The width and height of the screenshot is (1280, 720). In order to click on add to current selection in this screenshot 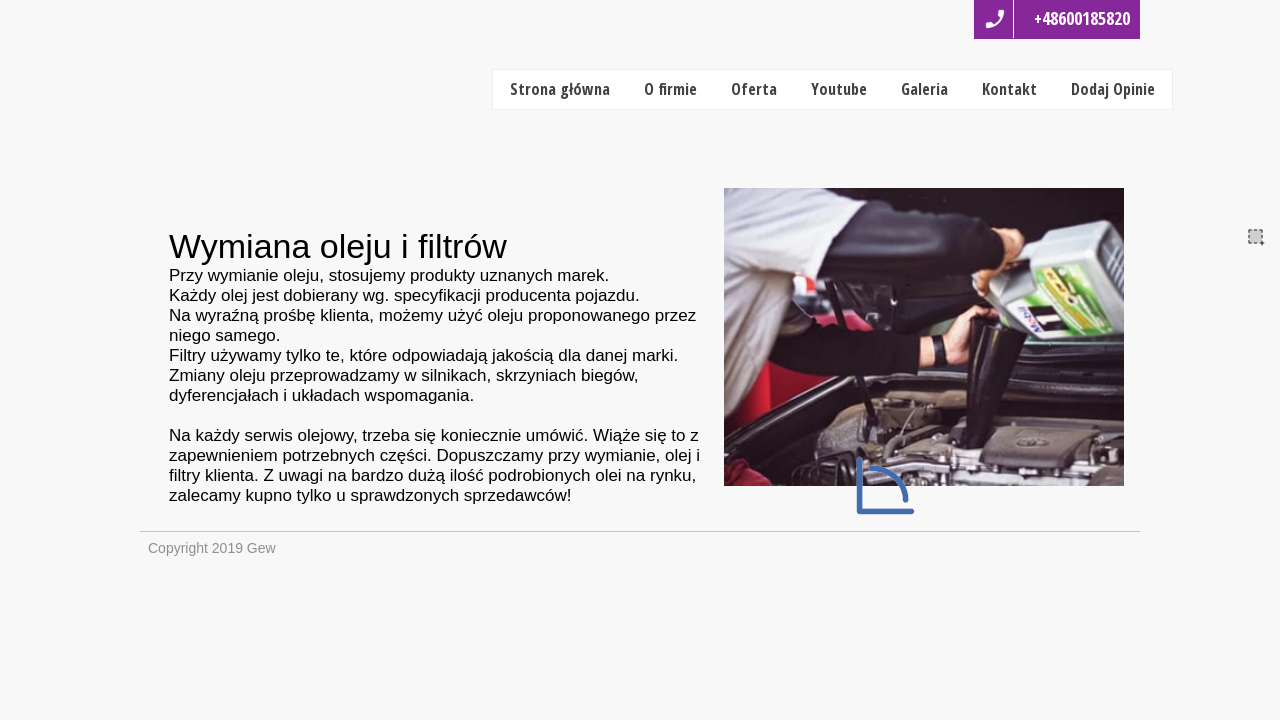, I will do `click(1255, 236)`.